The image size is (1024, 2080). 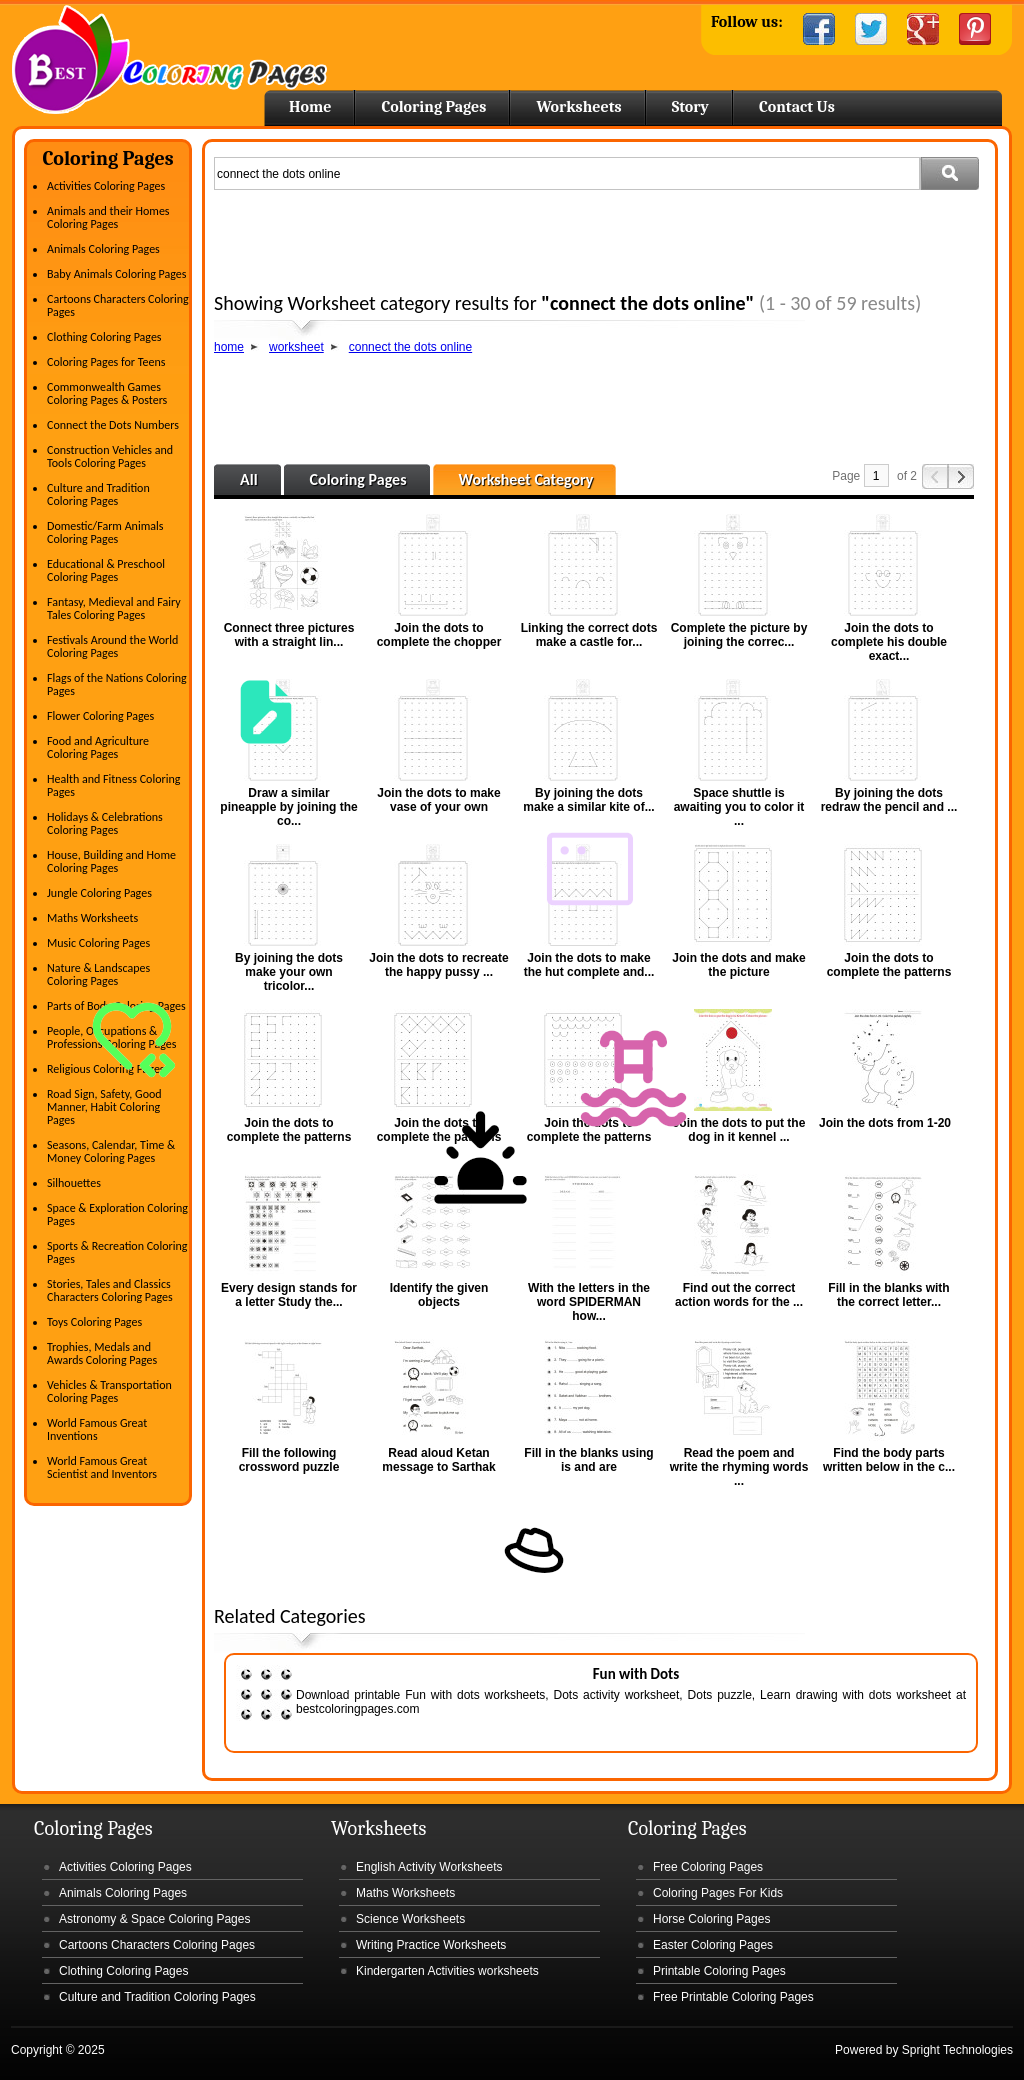 I want to click on open application window, so click(x=590, y=869).